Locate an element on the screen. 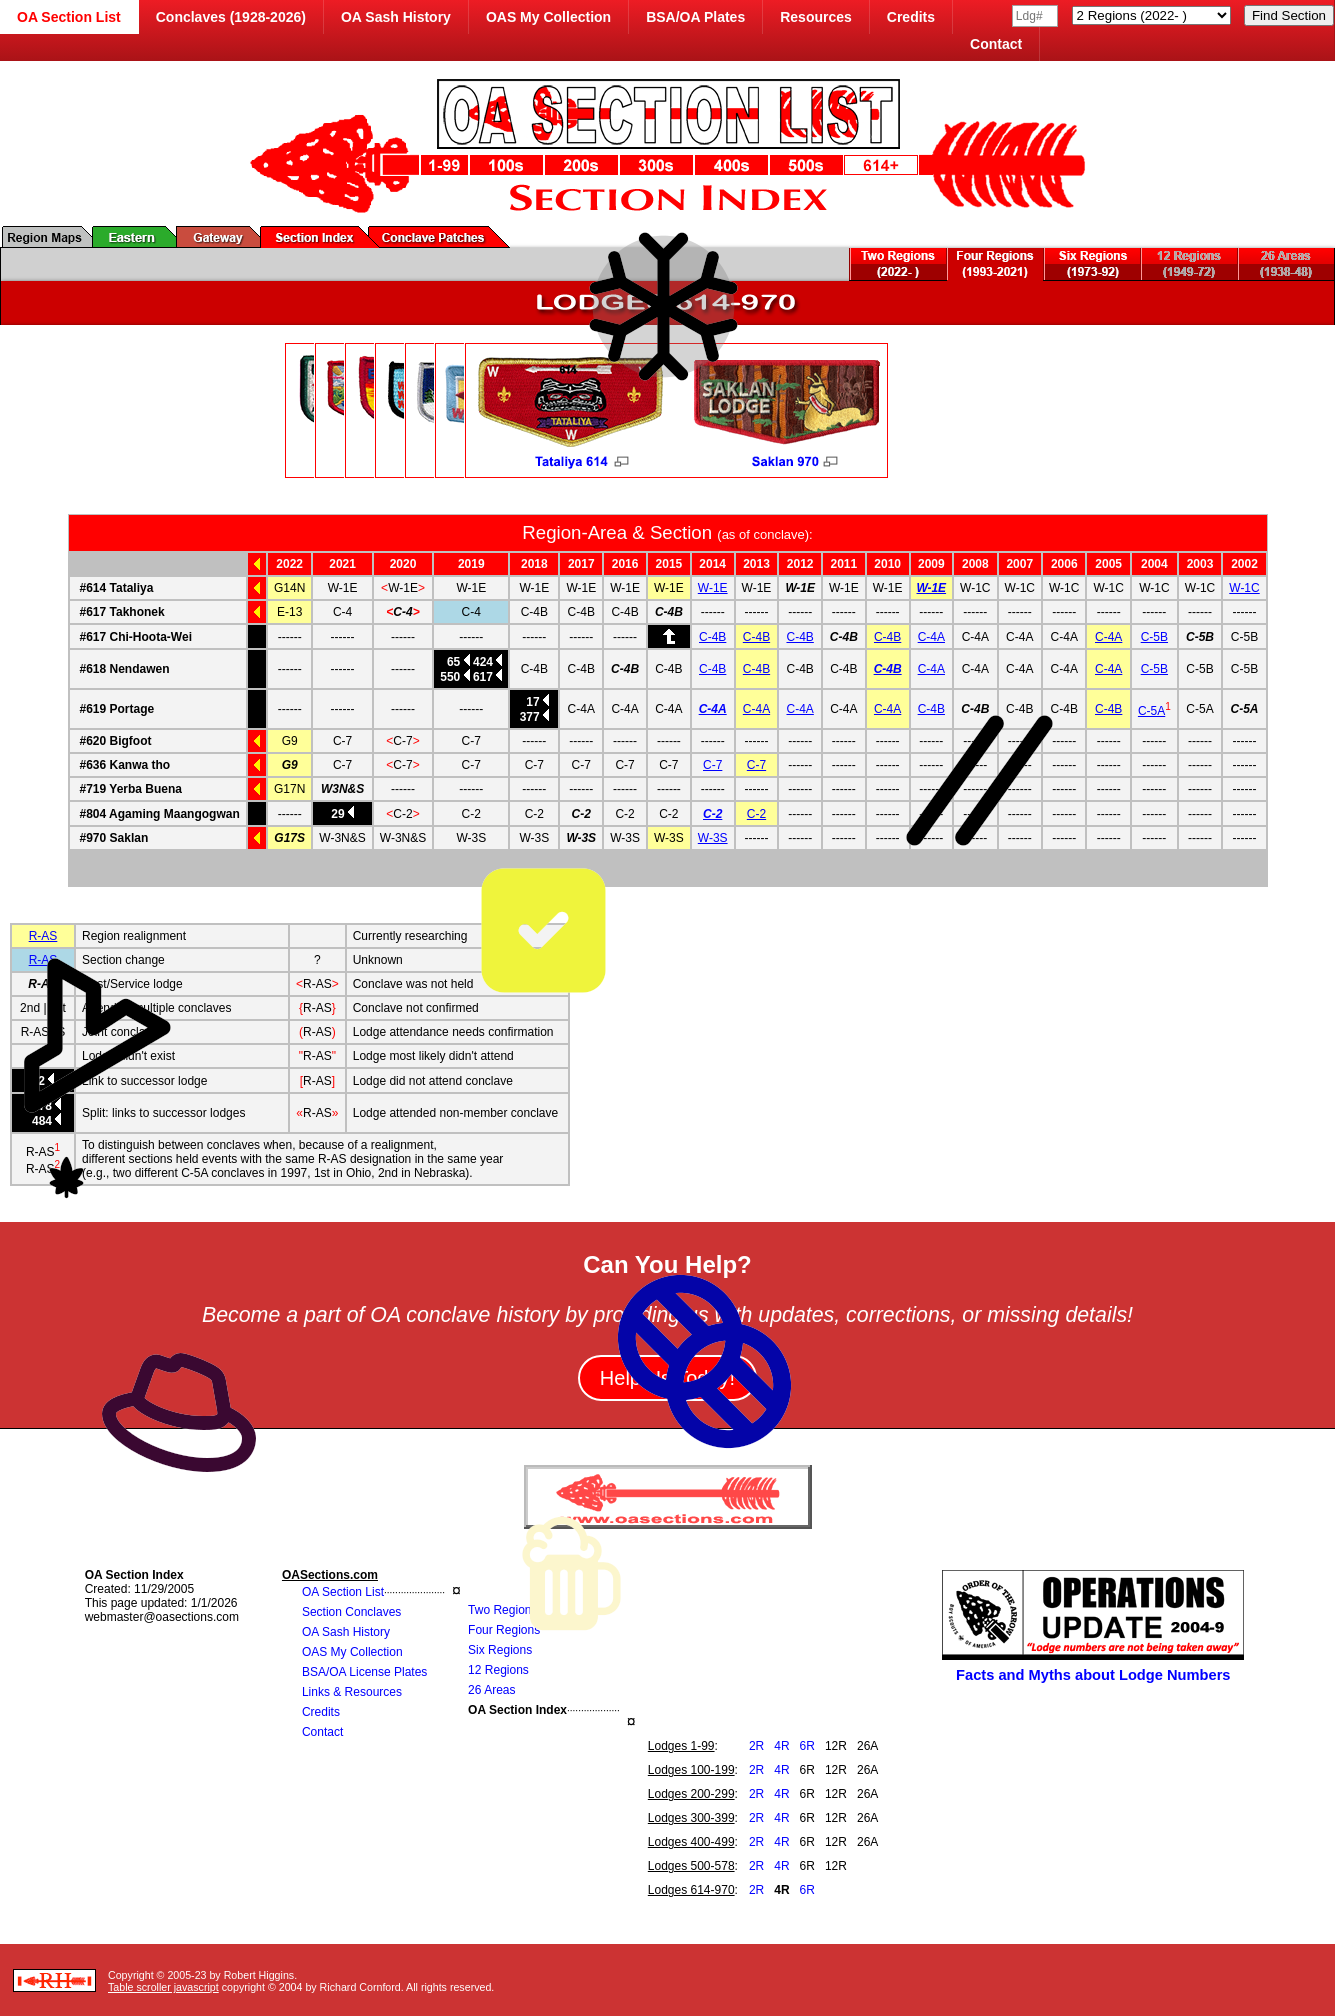  indicates a separator or divider between elements is located at coordinates (979, 780).